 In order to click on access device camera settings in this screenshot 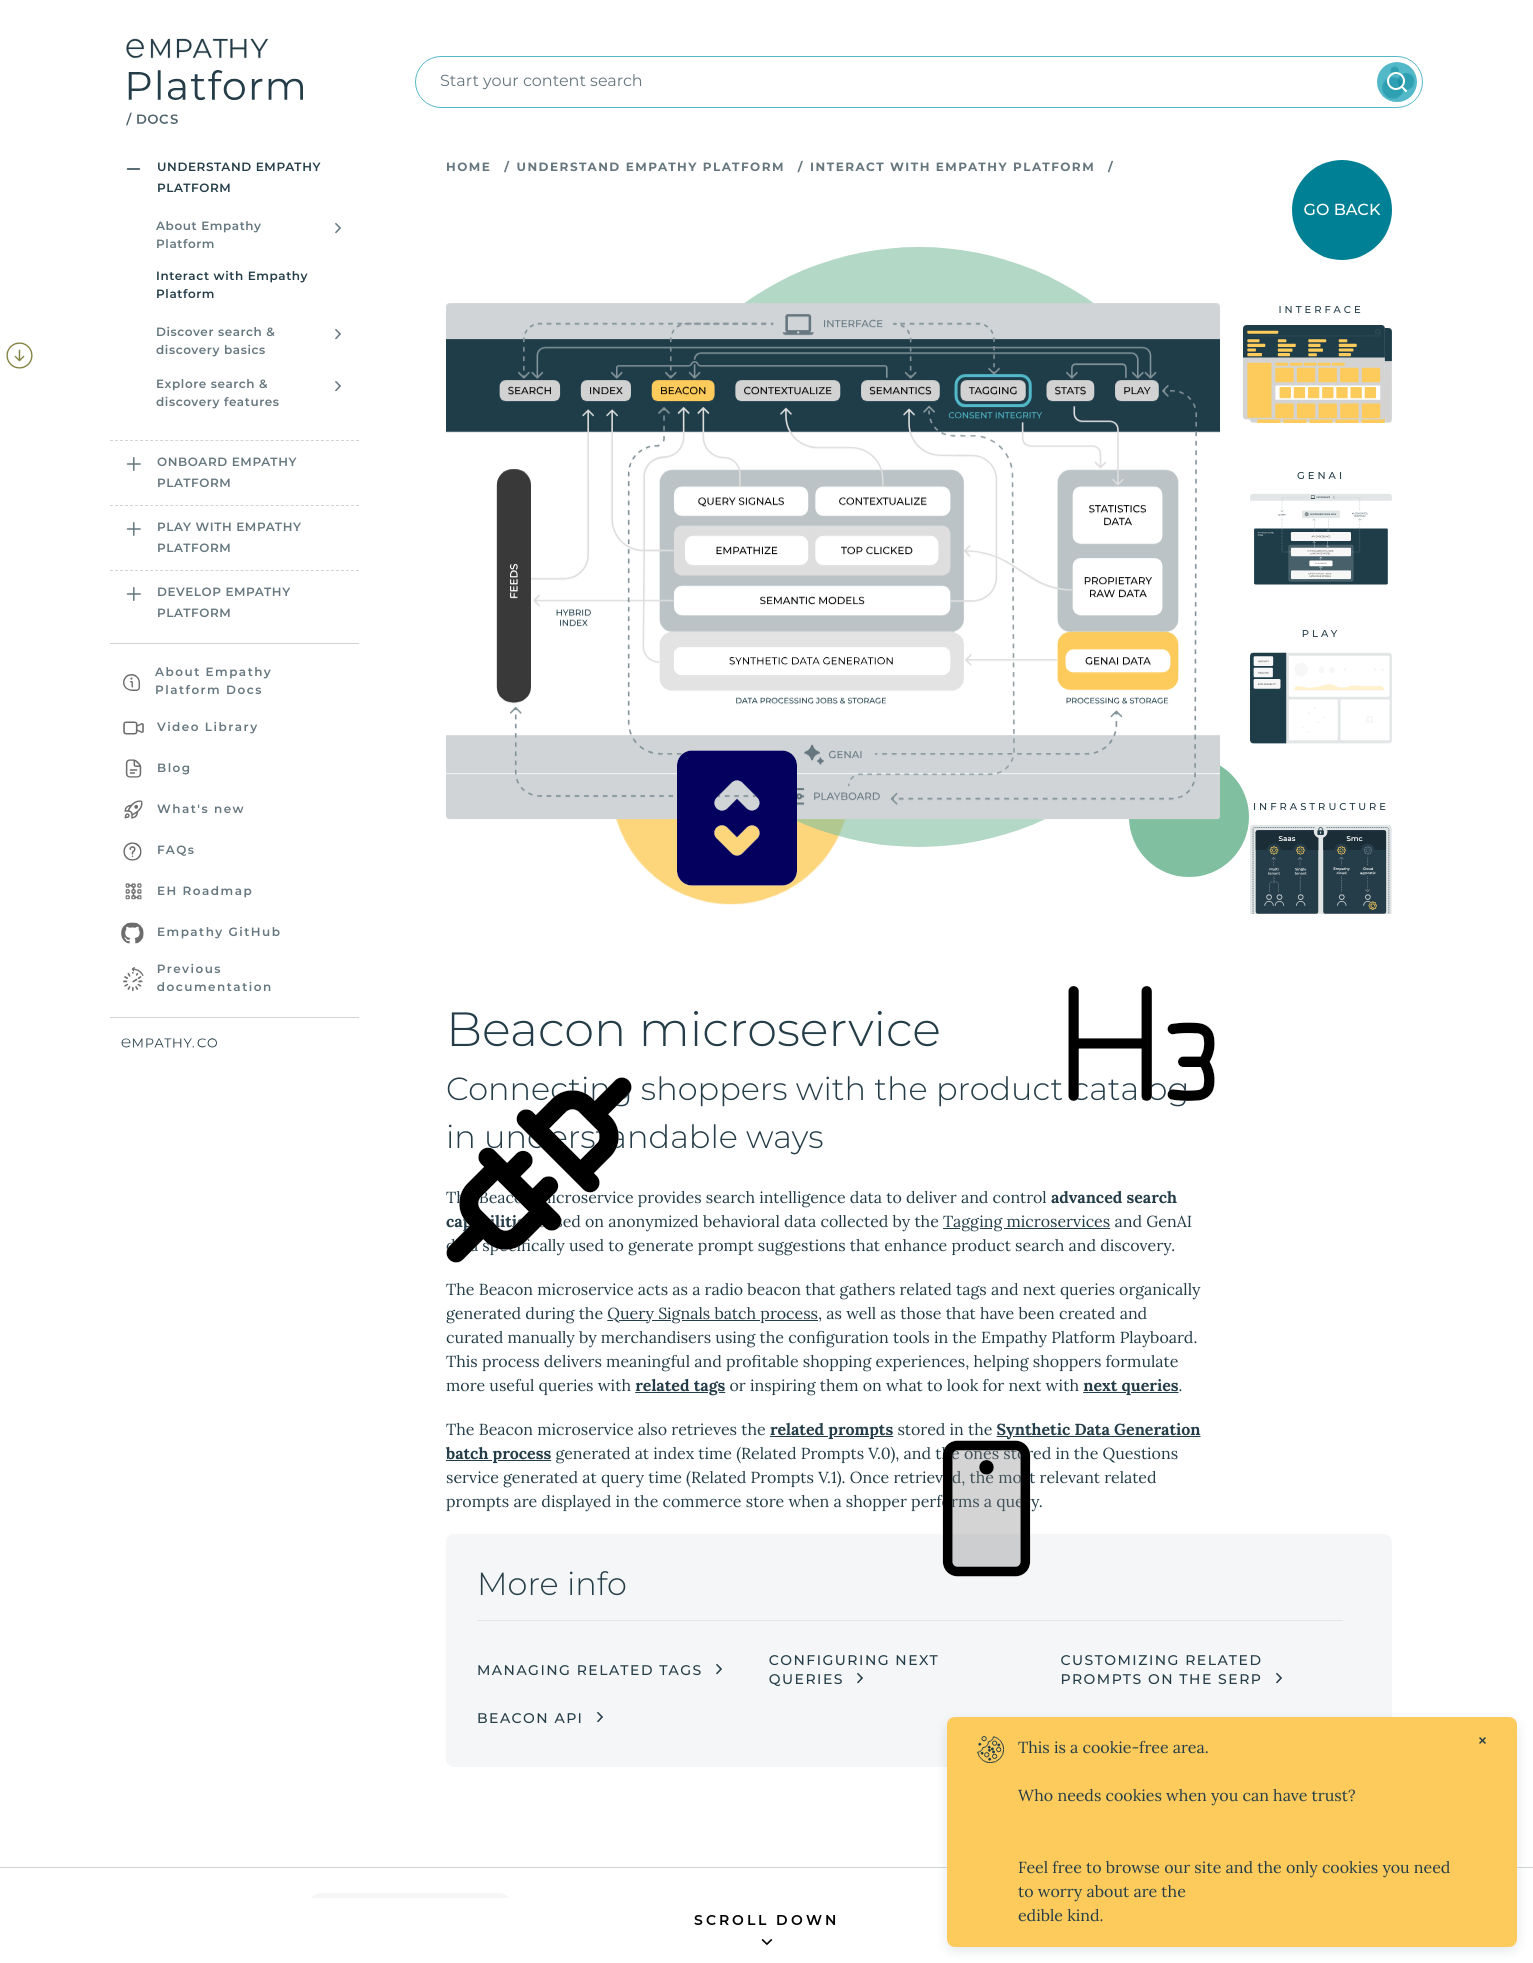, I will do `click(986, 1508)`.